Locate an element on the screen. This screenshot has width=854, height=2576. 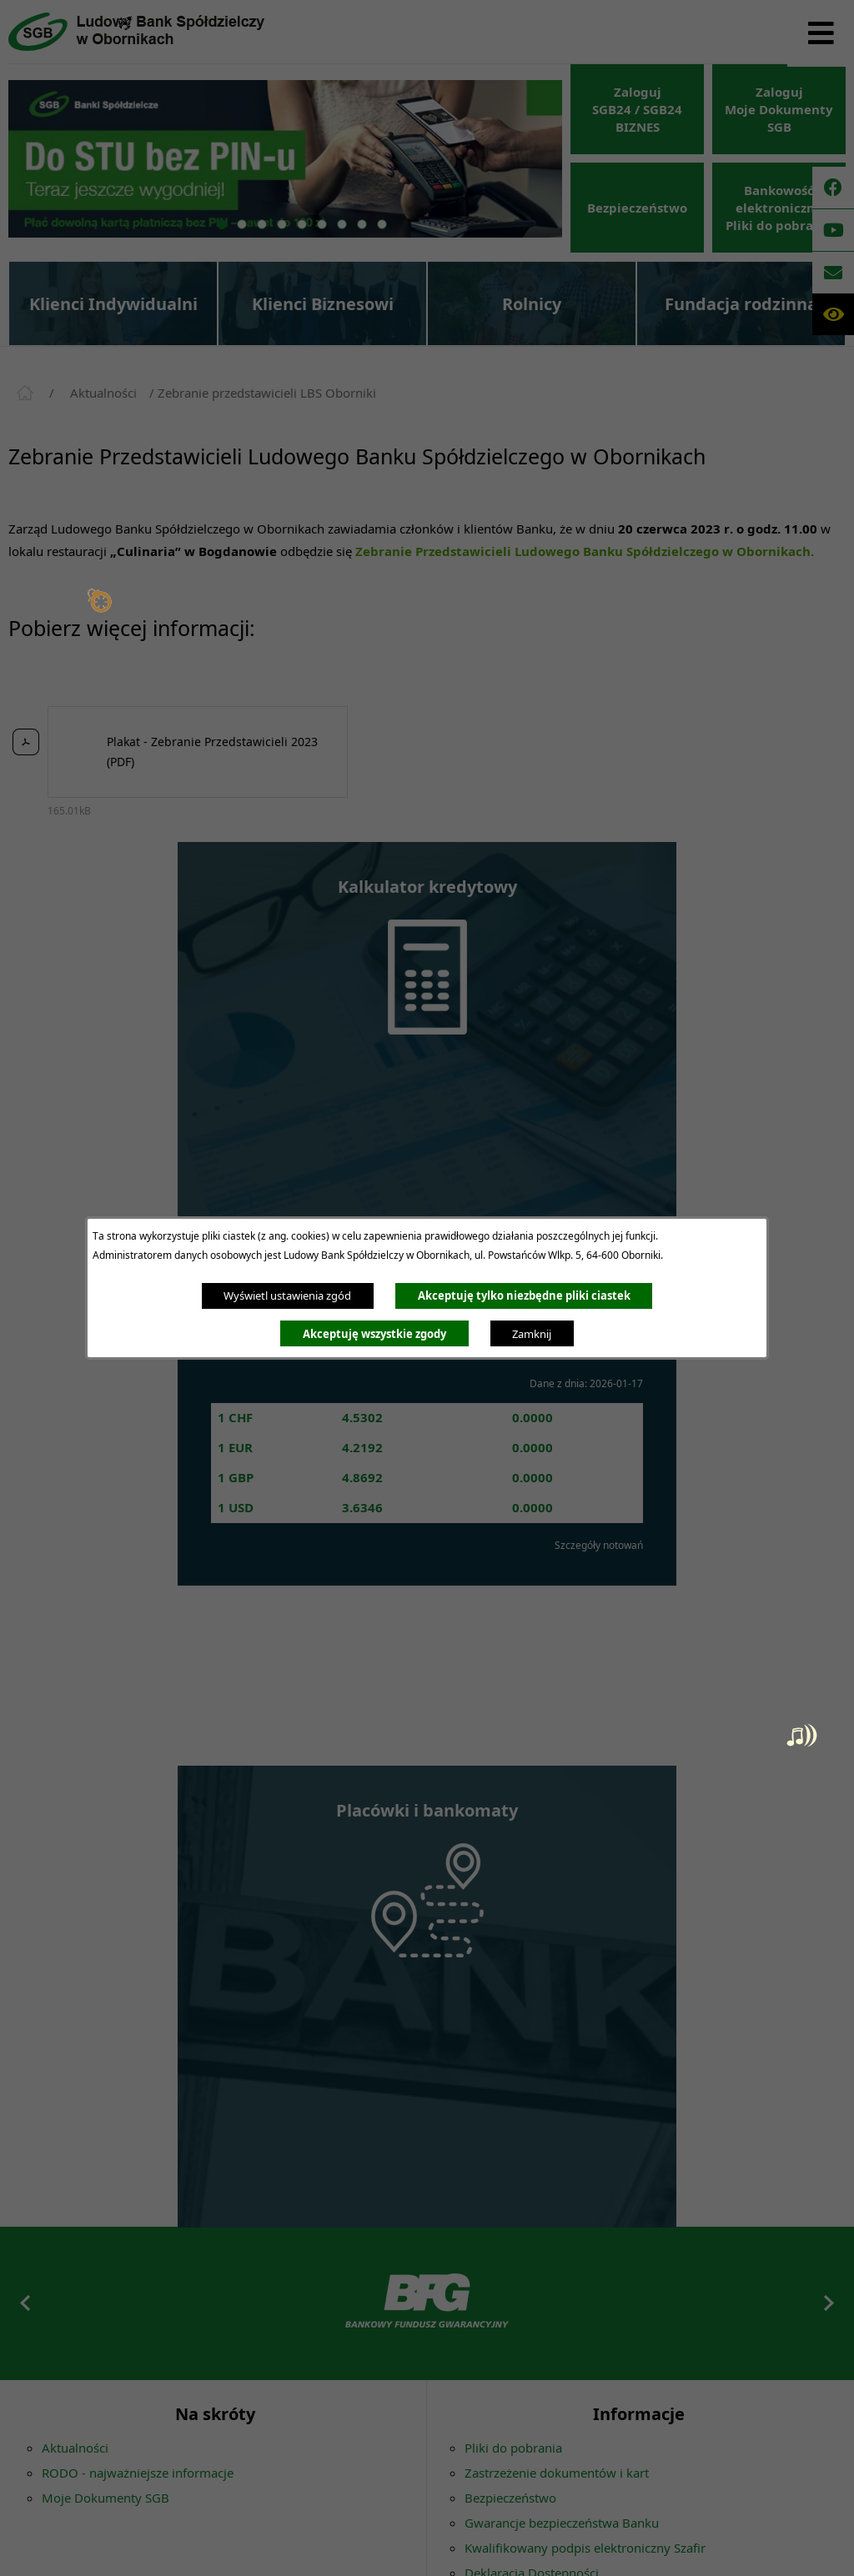
activate ice bomb ability or weapon is located at coordinates (99, 600).